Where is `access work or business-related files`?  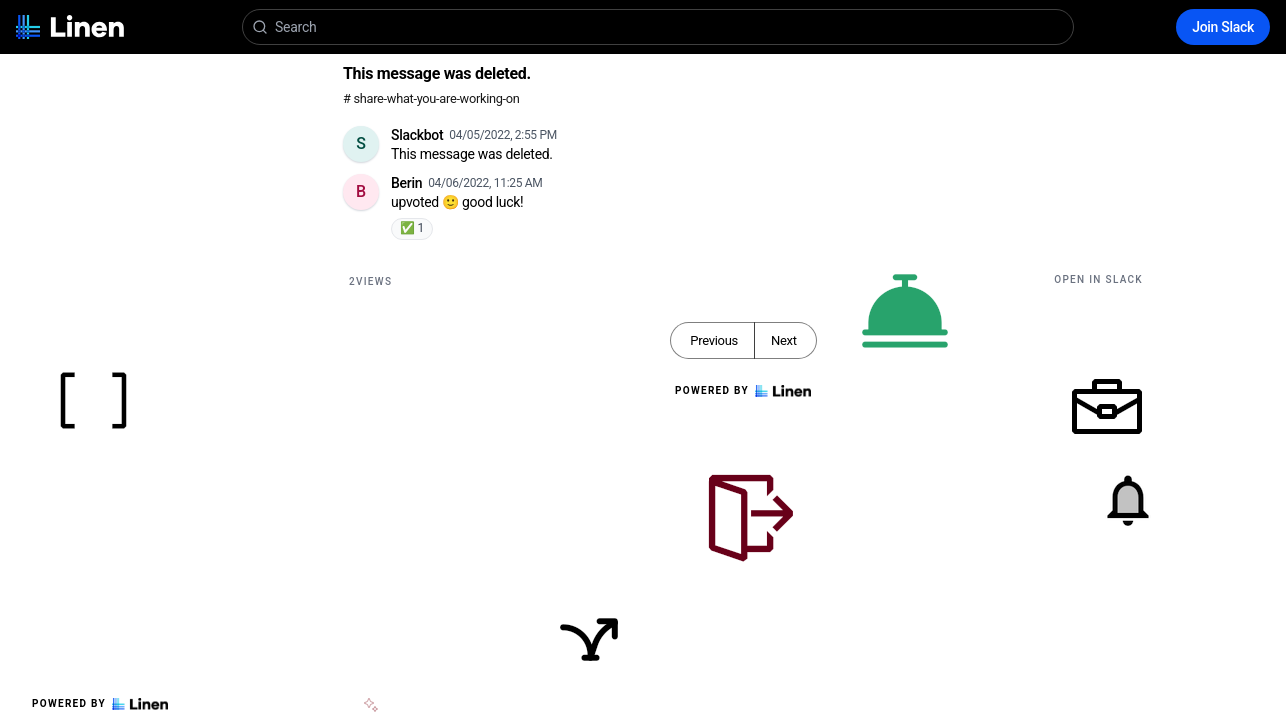
access work or business-related files is located at coordinates (1107, 409).